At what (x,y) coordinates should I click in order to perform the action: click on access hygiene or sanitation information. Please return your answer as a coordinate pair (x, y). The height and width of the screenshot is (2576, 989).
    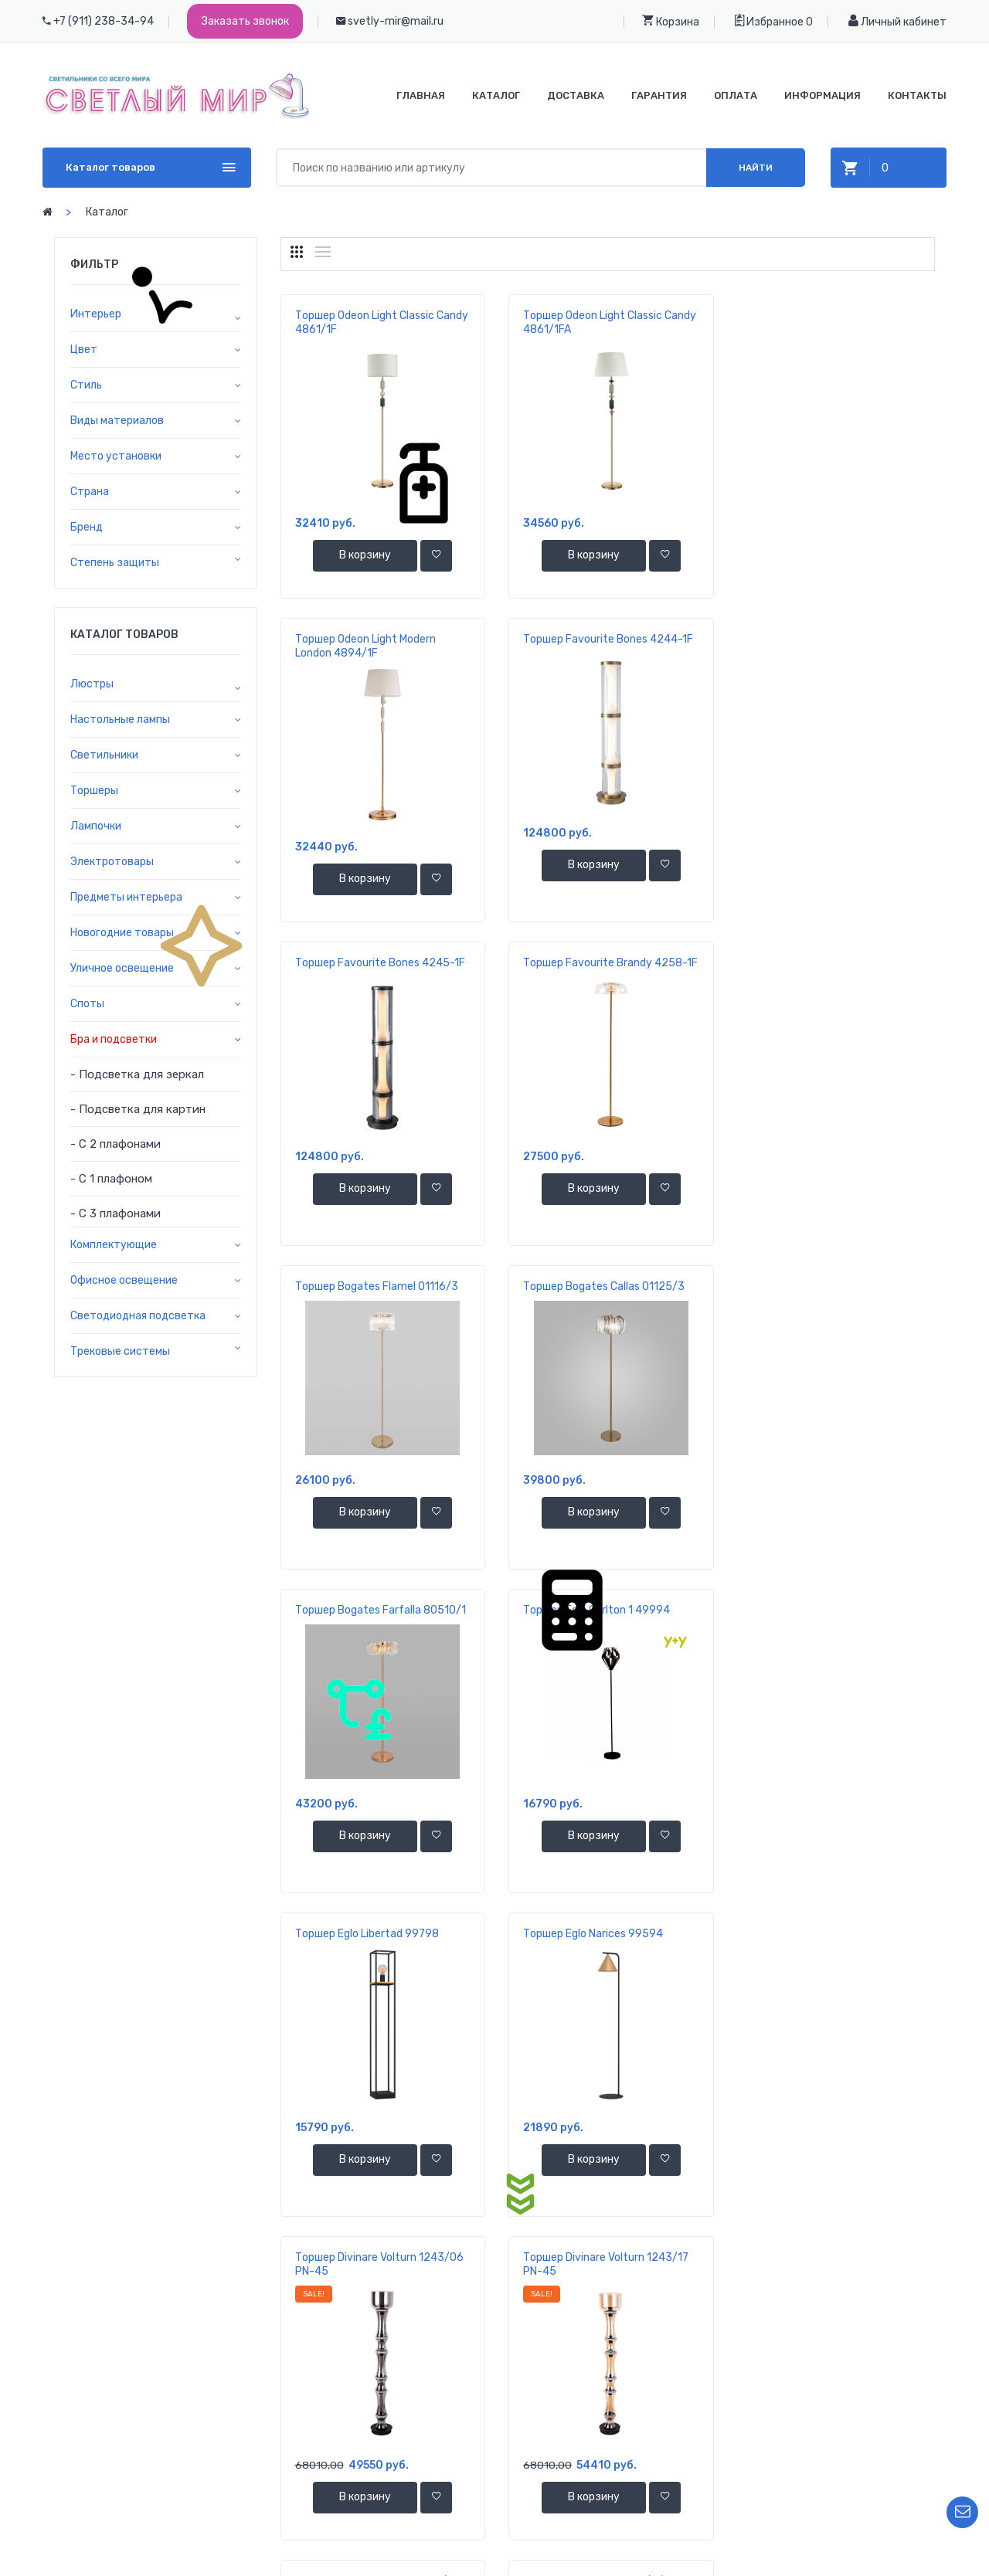
    Looking at the image, I should click on (423, 483).